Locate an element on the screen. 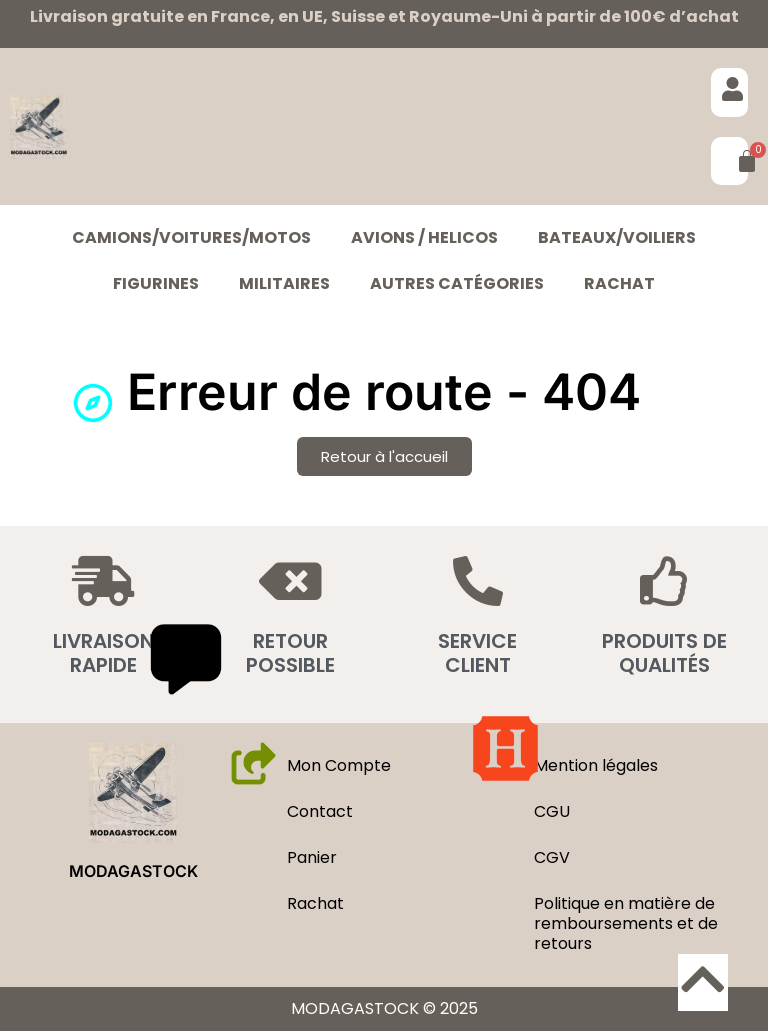  access navigation or directional tools is located at coordinates (93, 403).